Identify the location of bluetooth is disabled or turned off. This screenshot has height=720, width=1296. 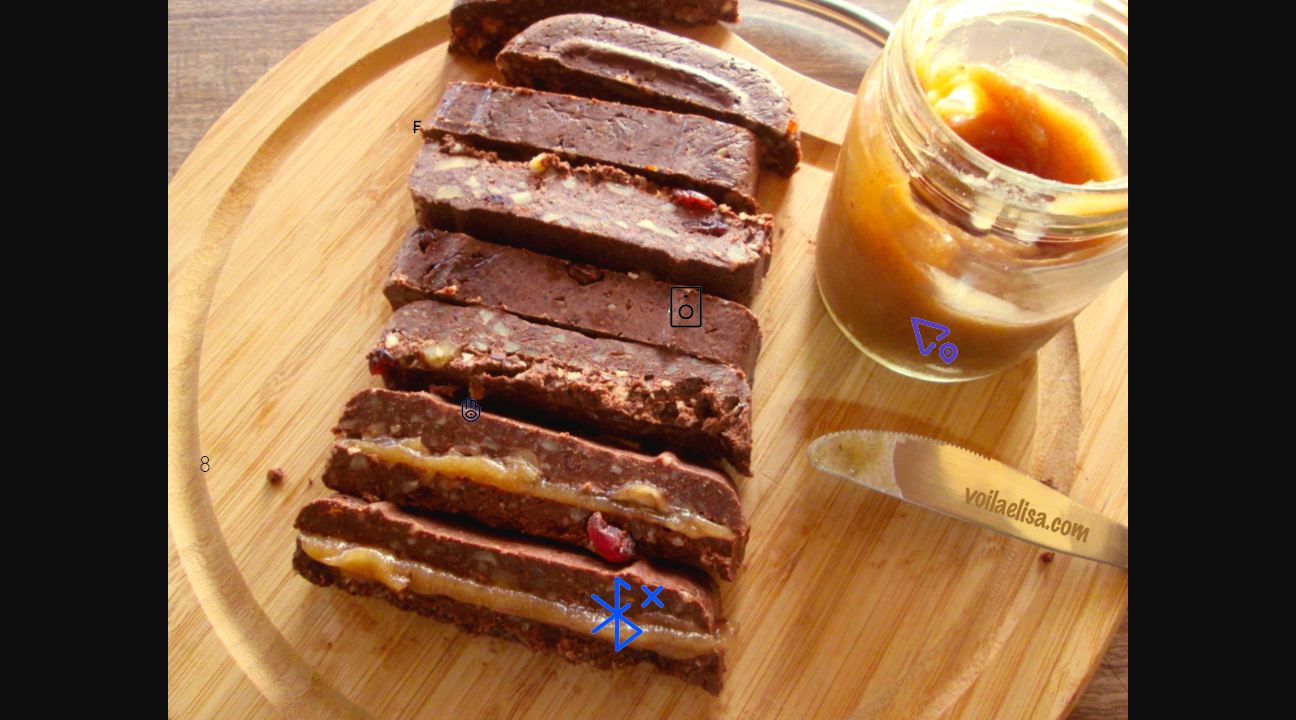
(623, 614).